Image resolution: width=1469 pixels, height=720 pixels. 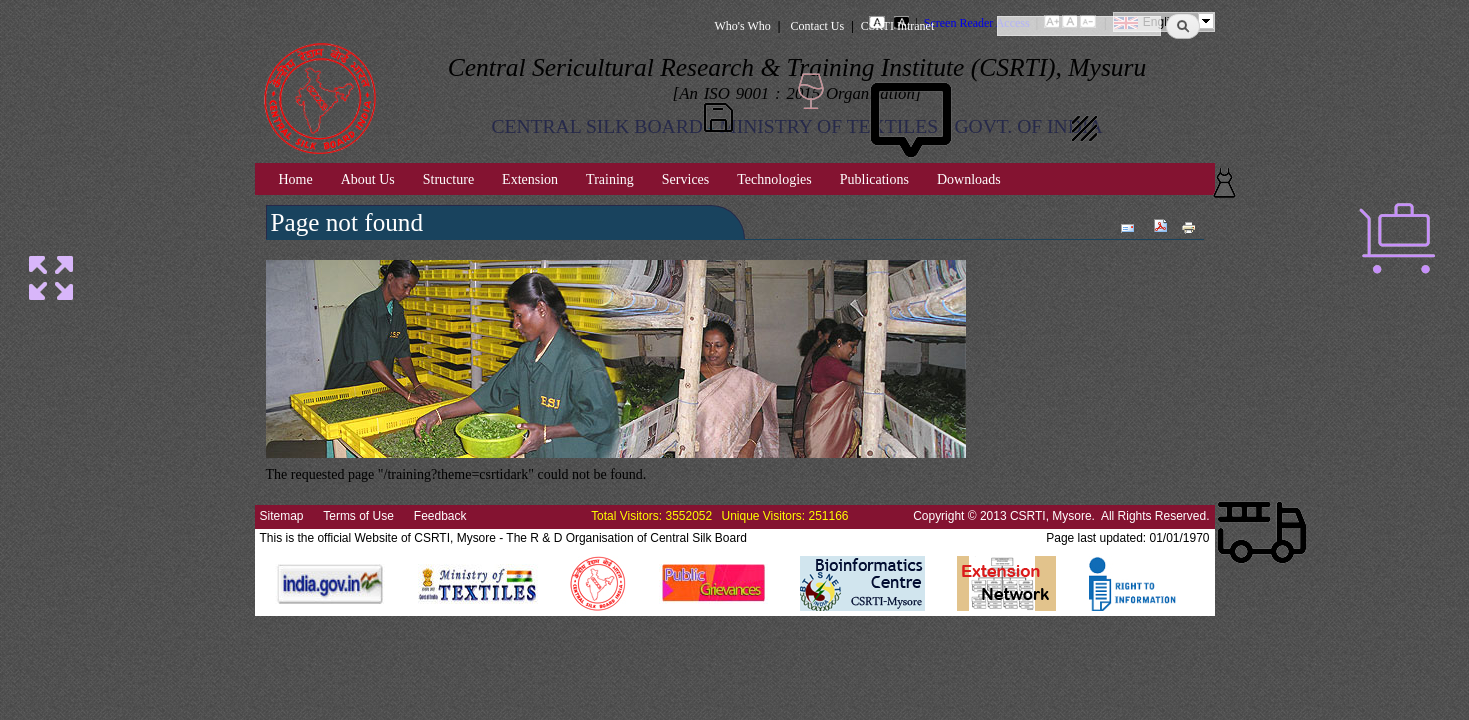 I want to click on open chat or messaging, so click(x=911, y=117).